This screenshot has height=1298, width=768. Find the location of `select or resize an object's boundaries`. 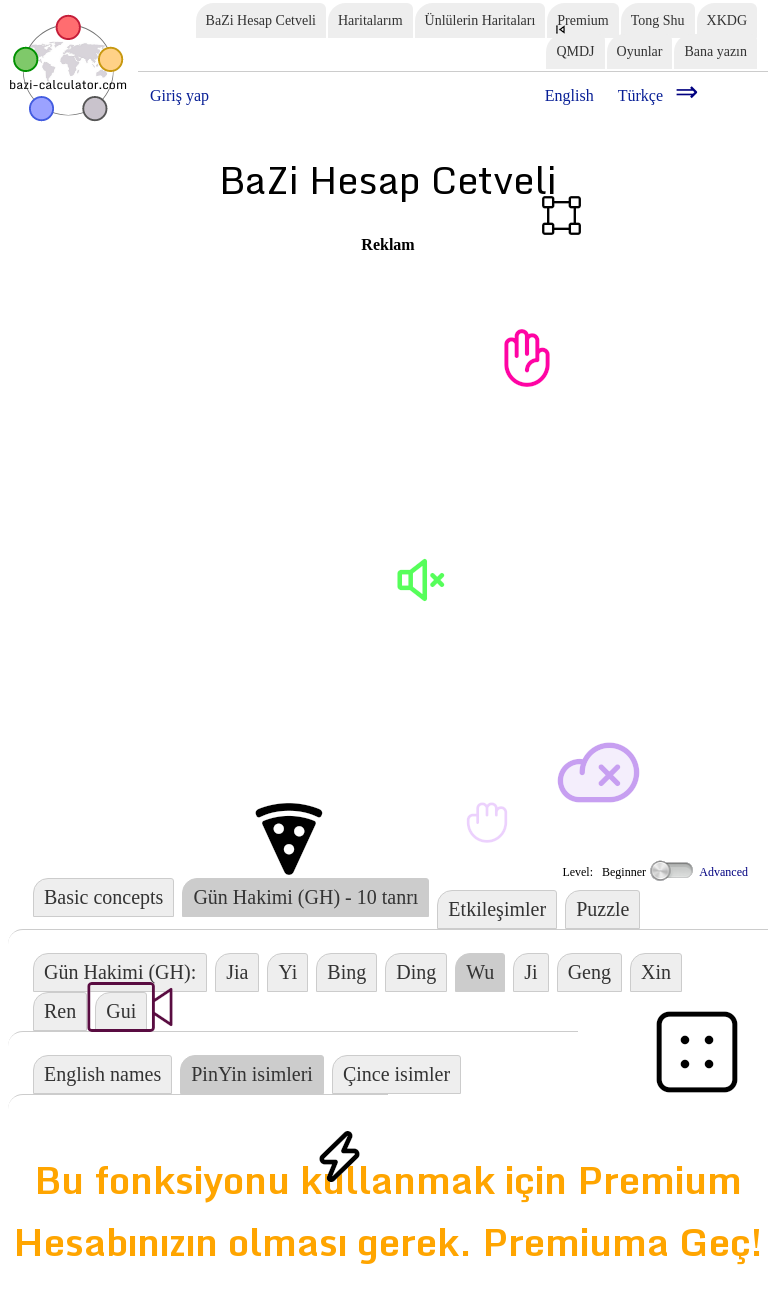

select or resize an object's boundaries is located at coordinates (561, 215).